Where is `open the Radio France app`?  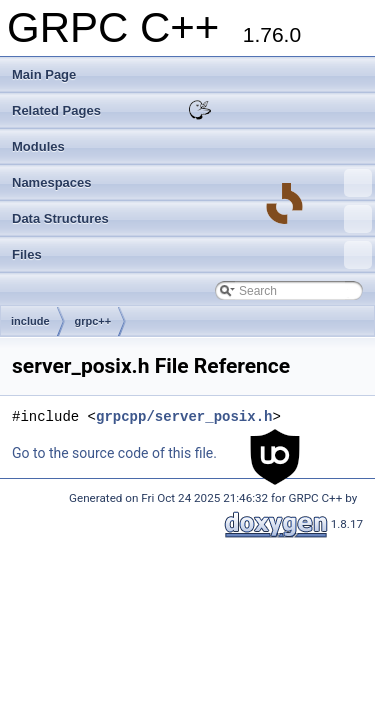 open the Radio France app is located at coordinates (284, 203).